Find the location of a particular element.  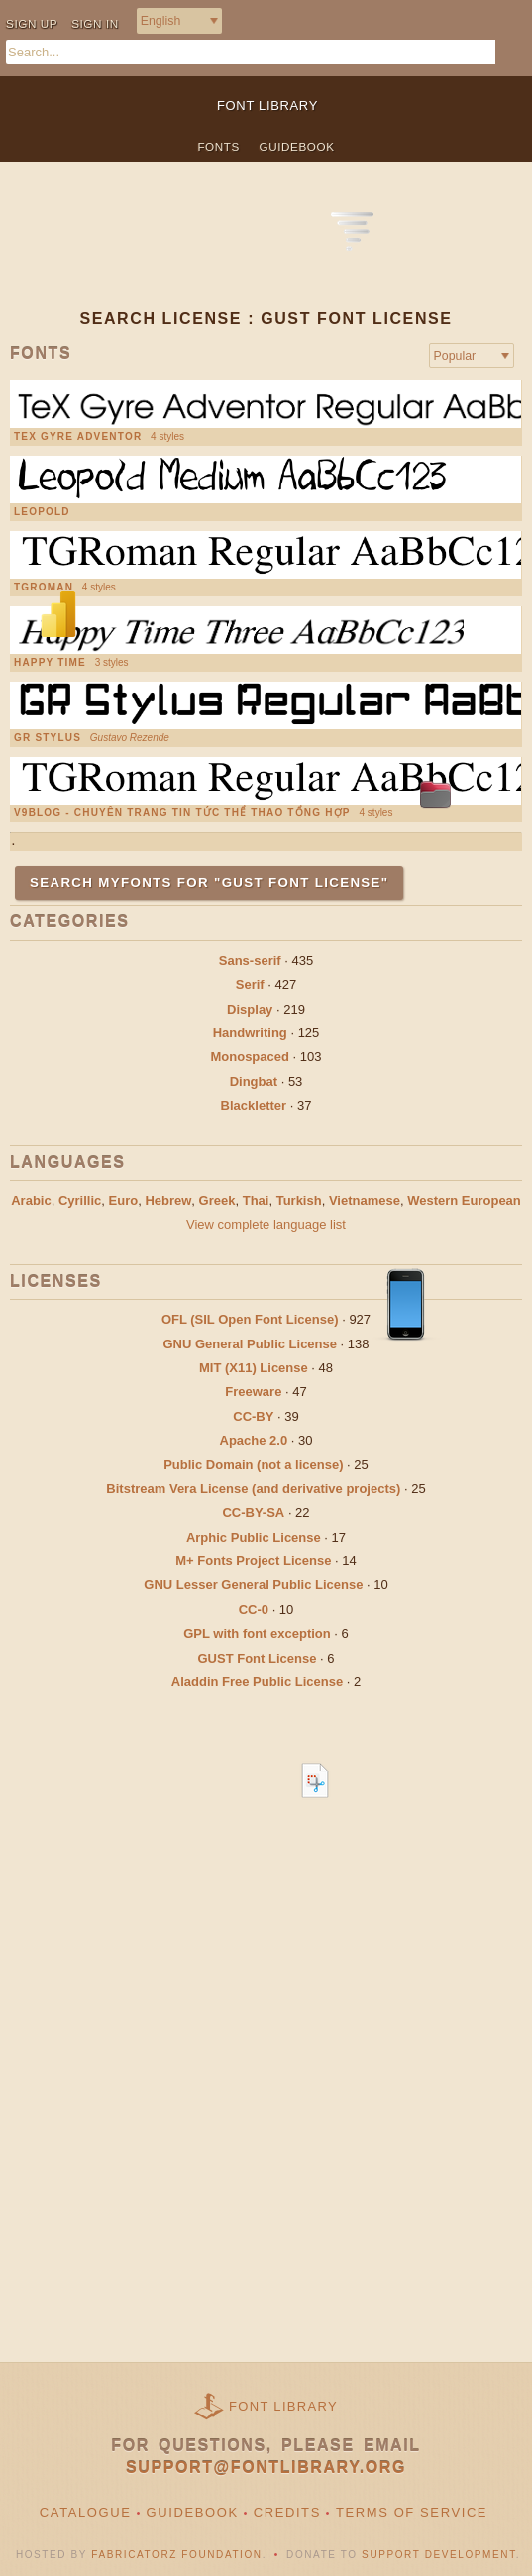

indicates tornado or severe storm warning is located at coordinates (352, 231).